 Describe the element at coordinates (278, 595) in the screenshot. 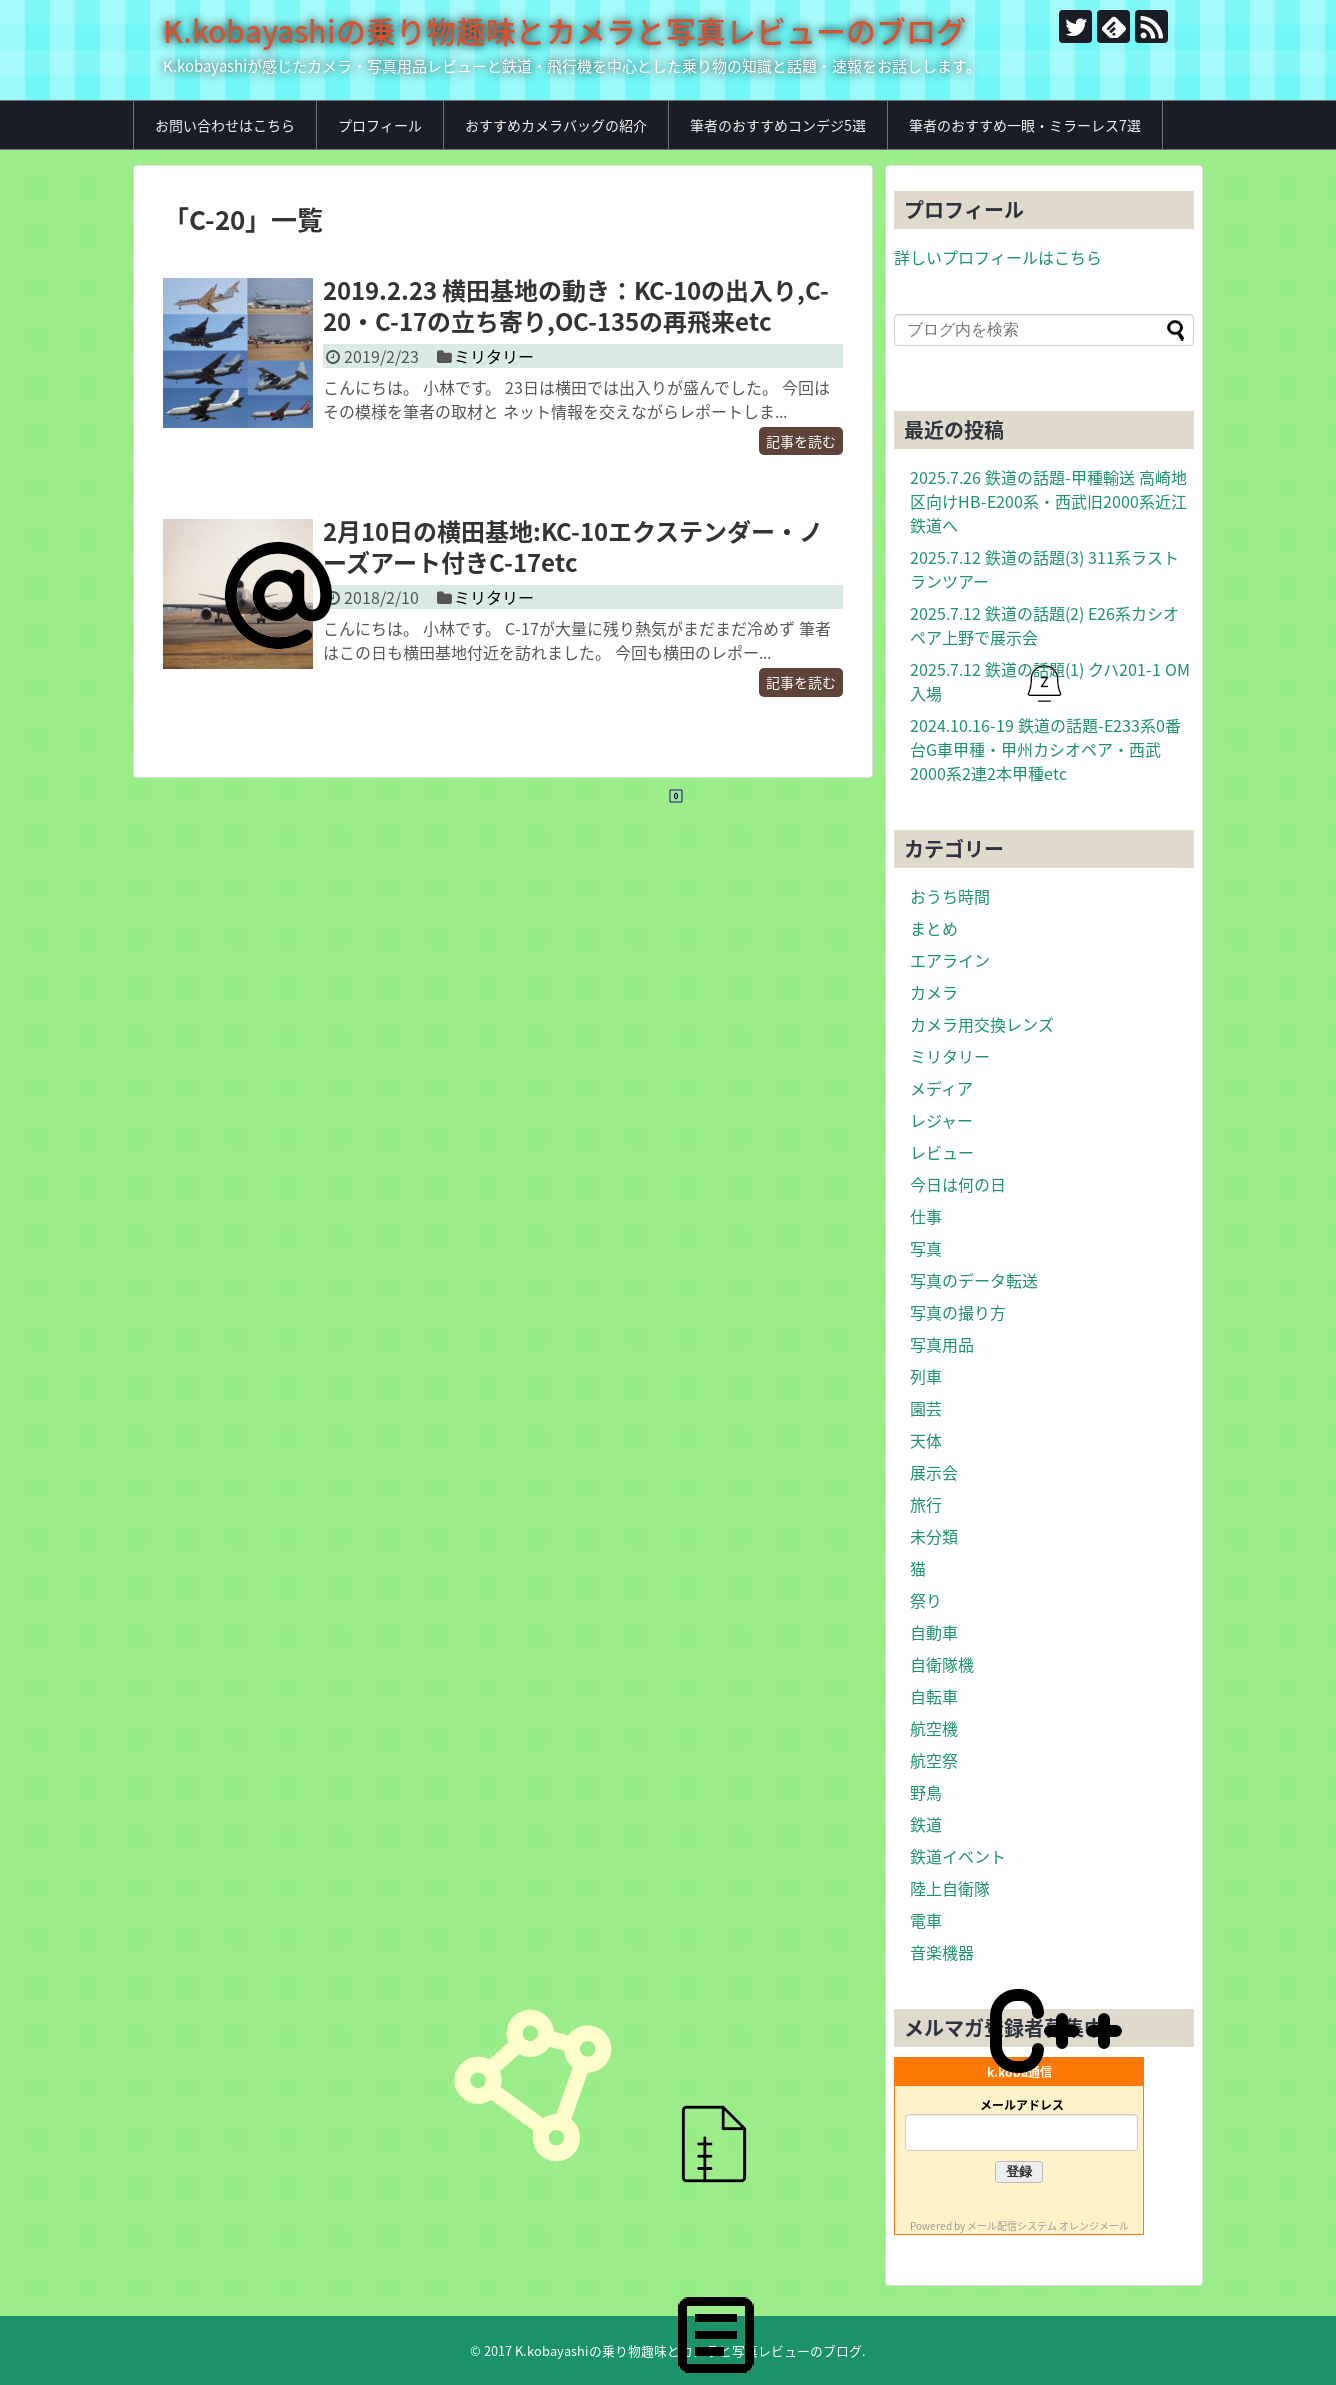

I see `enter an email address` at that location.